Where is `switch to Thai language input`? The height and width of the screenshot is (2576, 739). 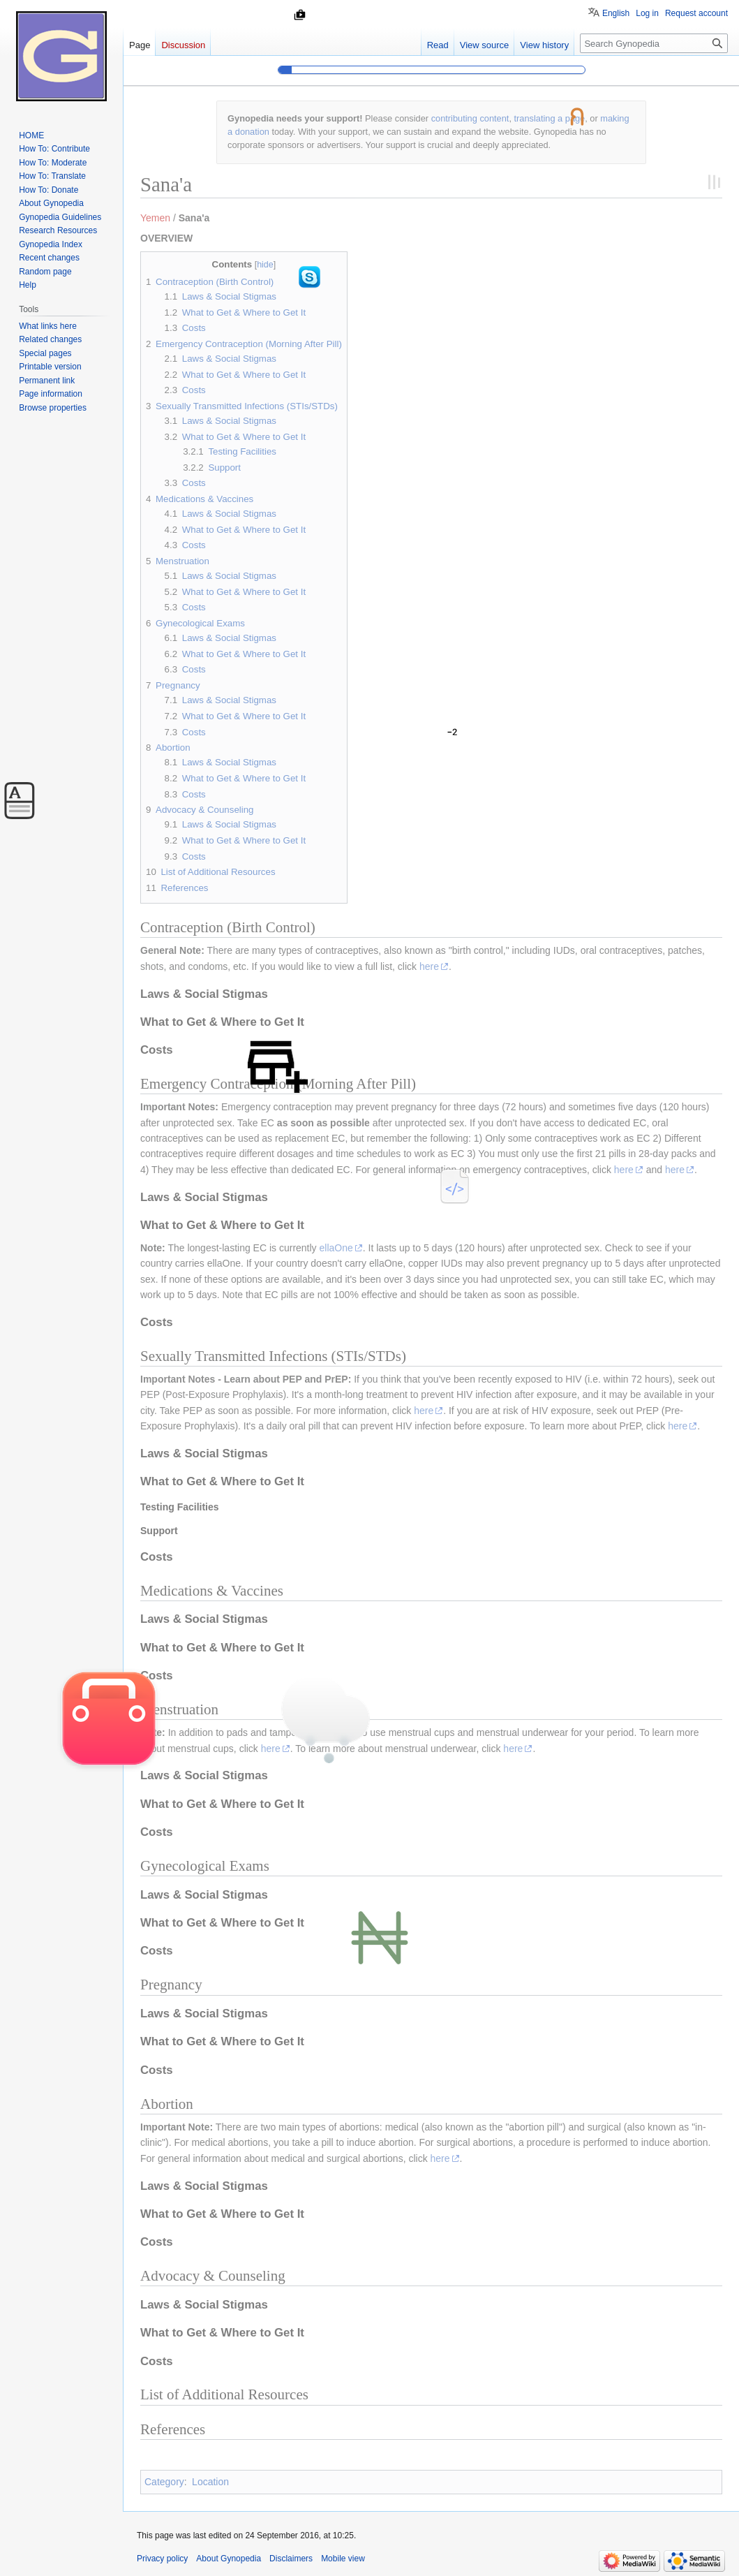
switch to Thai language input is located at coordinates (577, 117).